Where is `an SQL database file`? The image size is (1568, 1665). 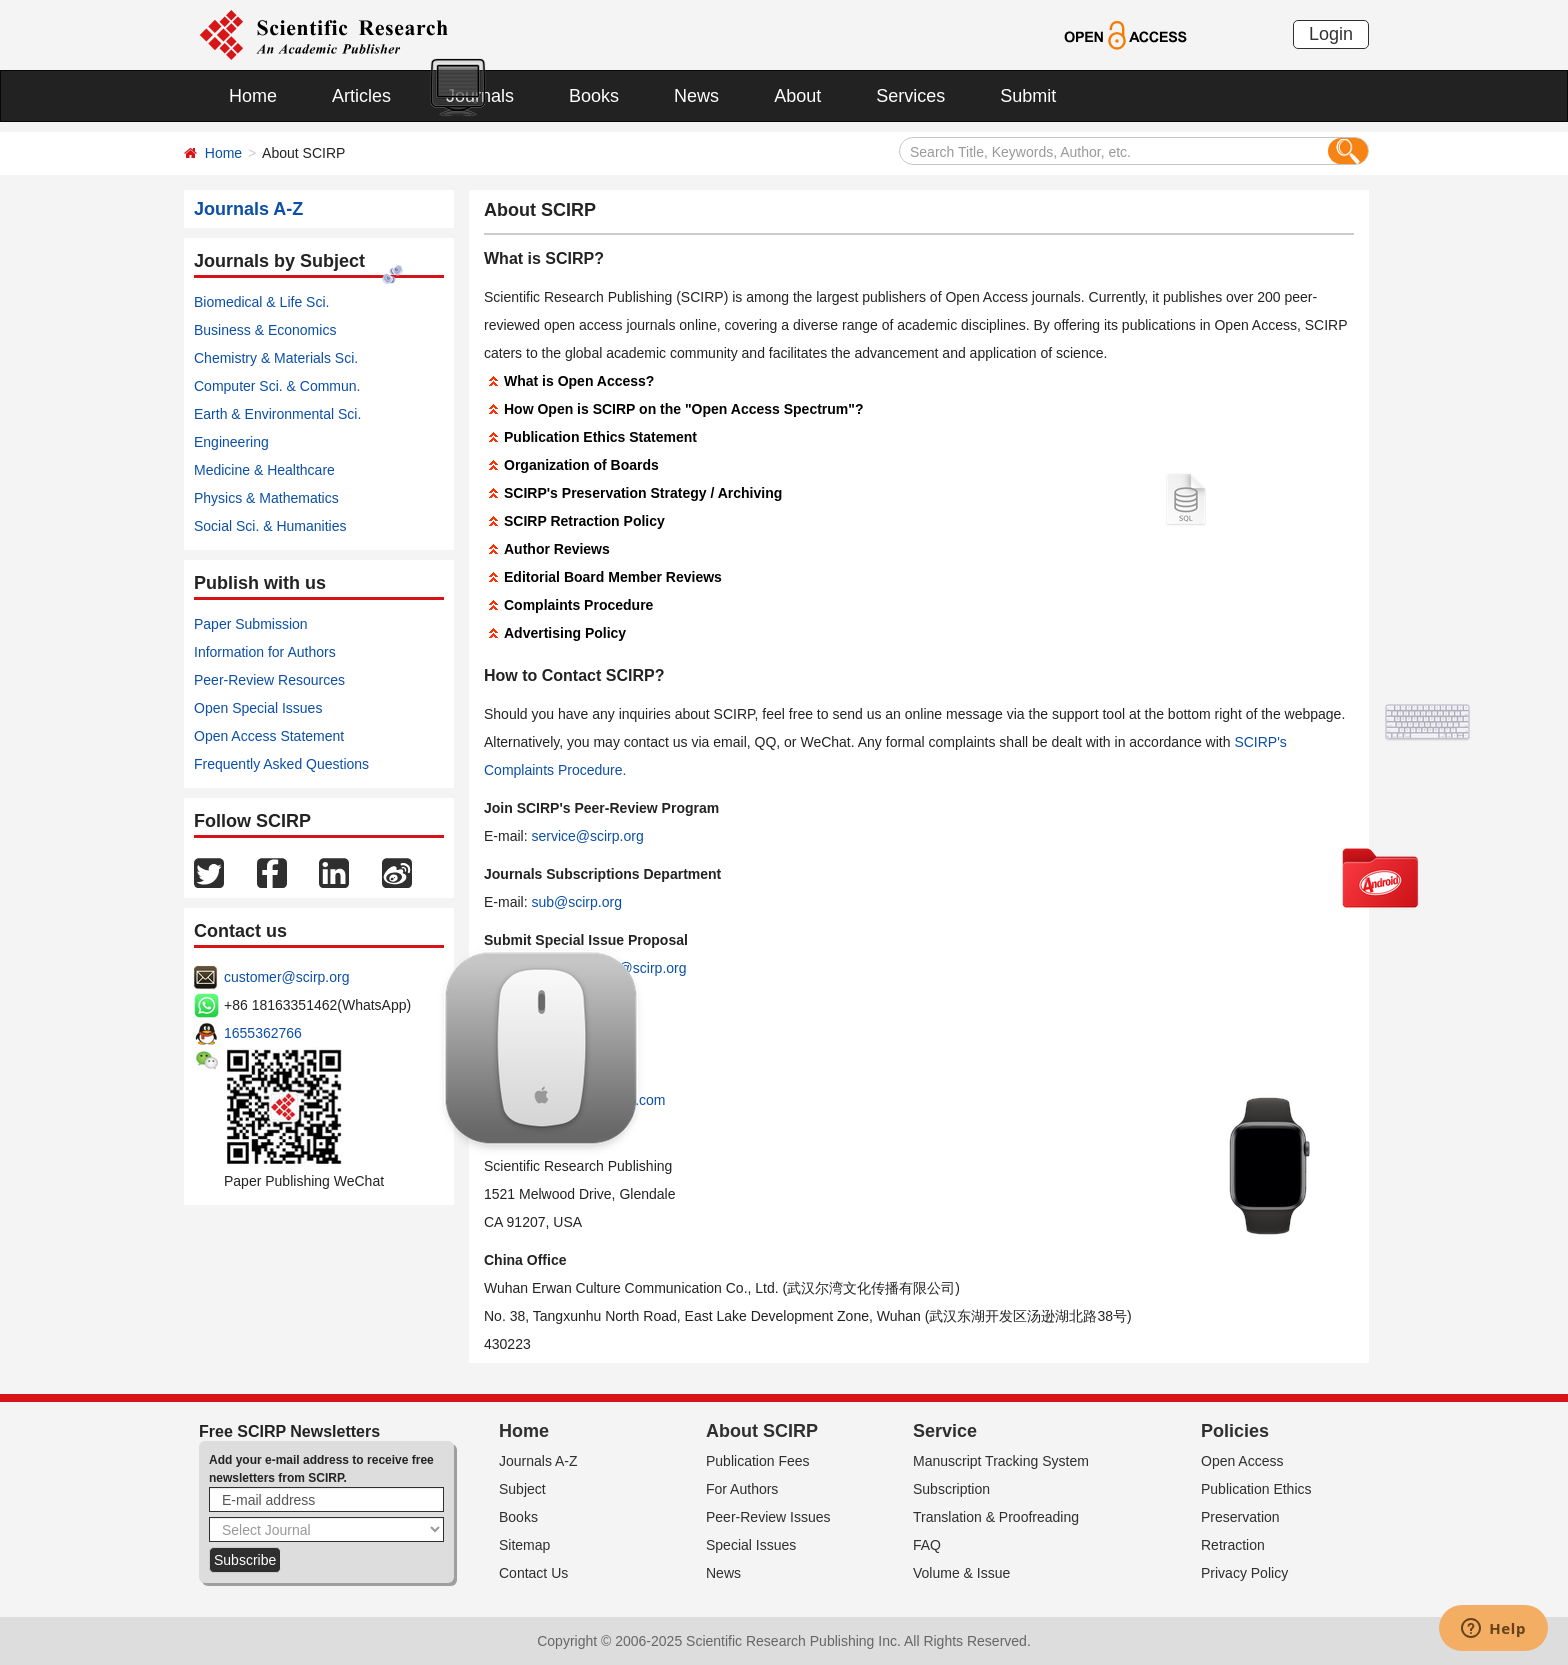 an SQL database file is located at coordinates (1186, 500).